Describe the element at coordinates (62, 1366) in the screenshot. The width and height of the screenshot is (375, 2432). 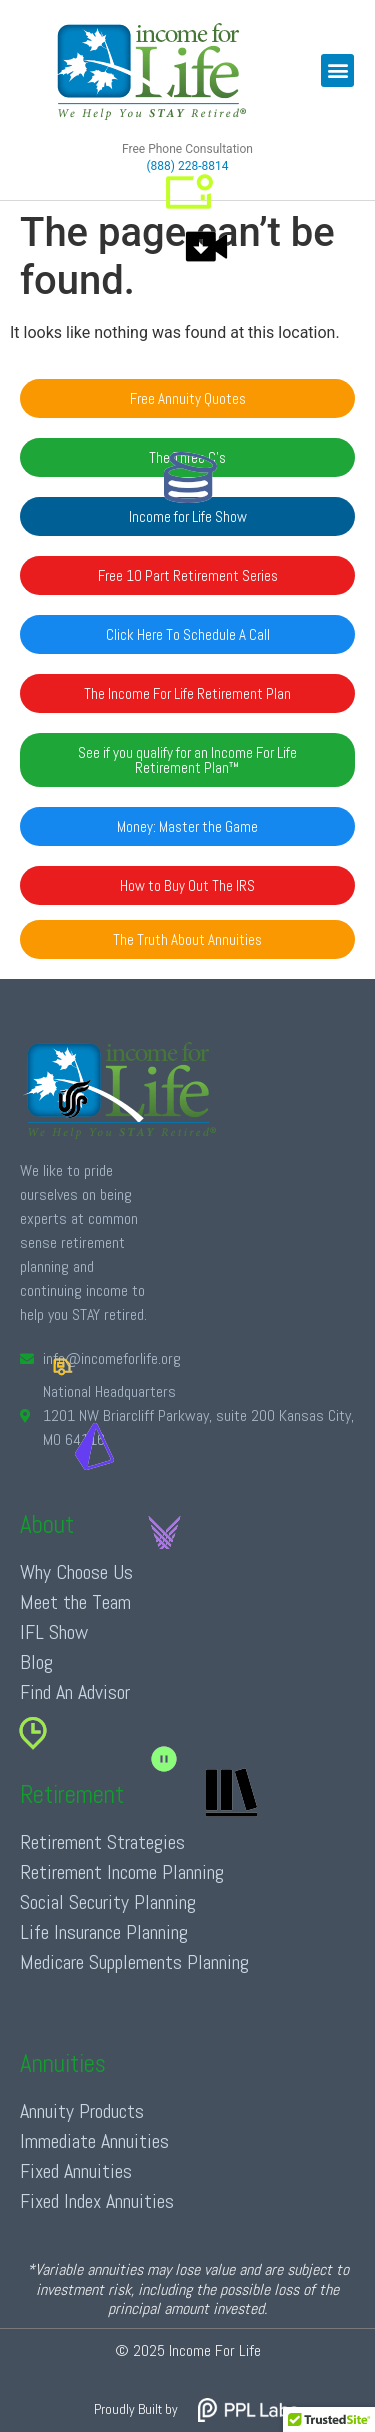
I see `view caravan or RV rental options` at that location.